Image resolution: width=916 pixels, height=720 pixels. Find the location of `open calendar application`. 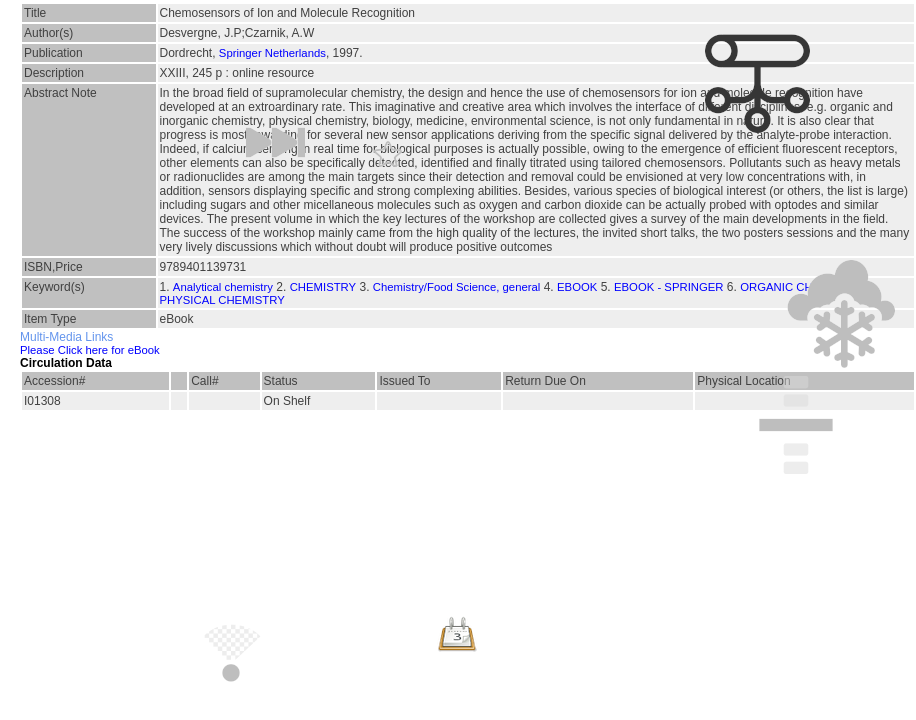

open calendar application is located at coordinates (457, 636).